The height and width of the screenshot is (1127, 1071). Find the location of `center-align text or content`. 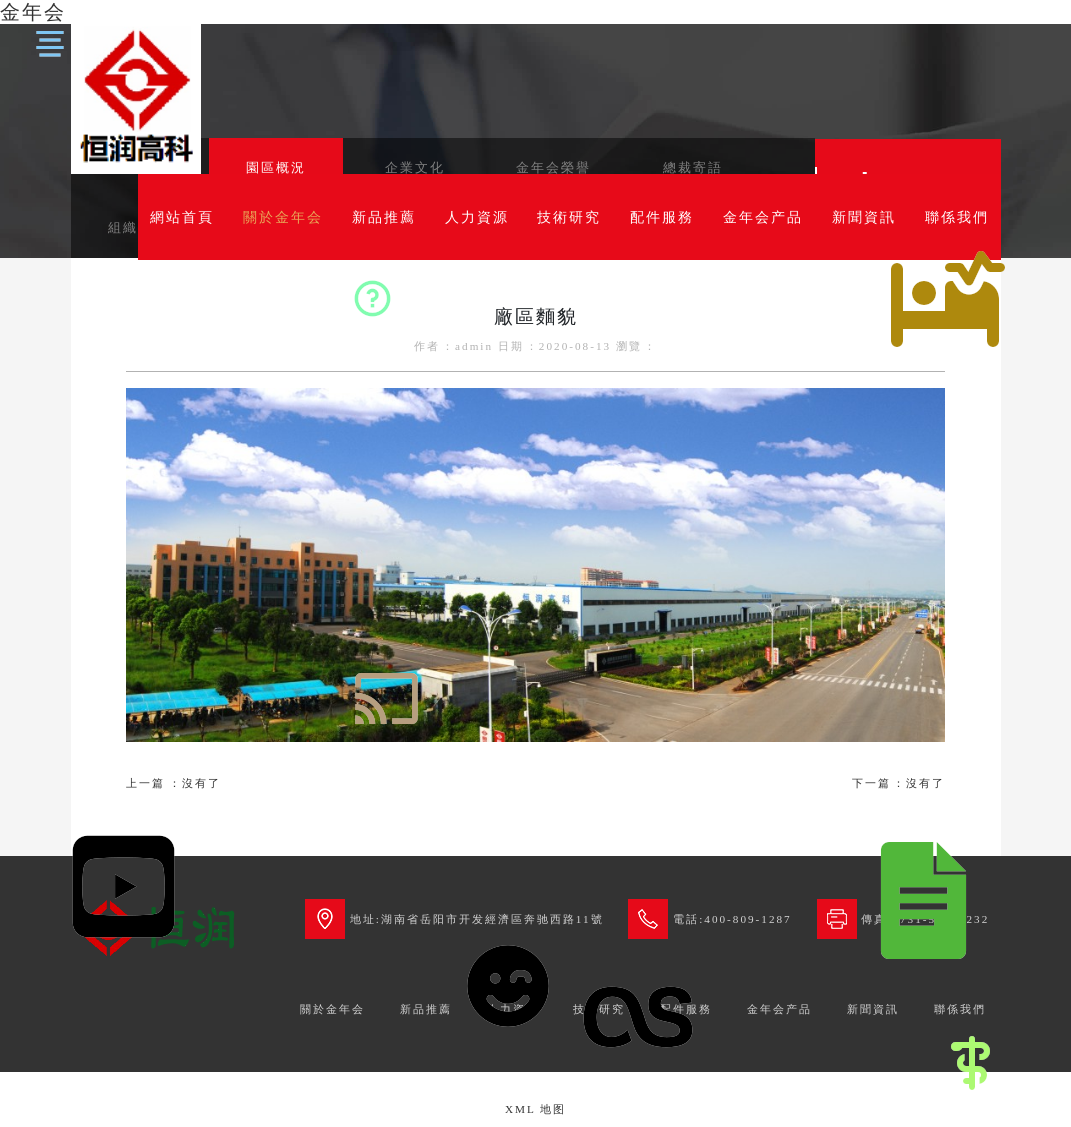

center-align text or content is located at coordinates (50, 43).